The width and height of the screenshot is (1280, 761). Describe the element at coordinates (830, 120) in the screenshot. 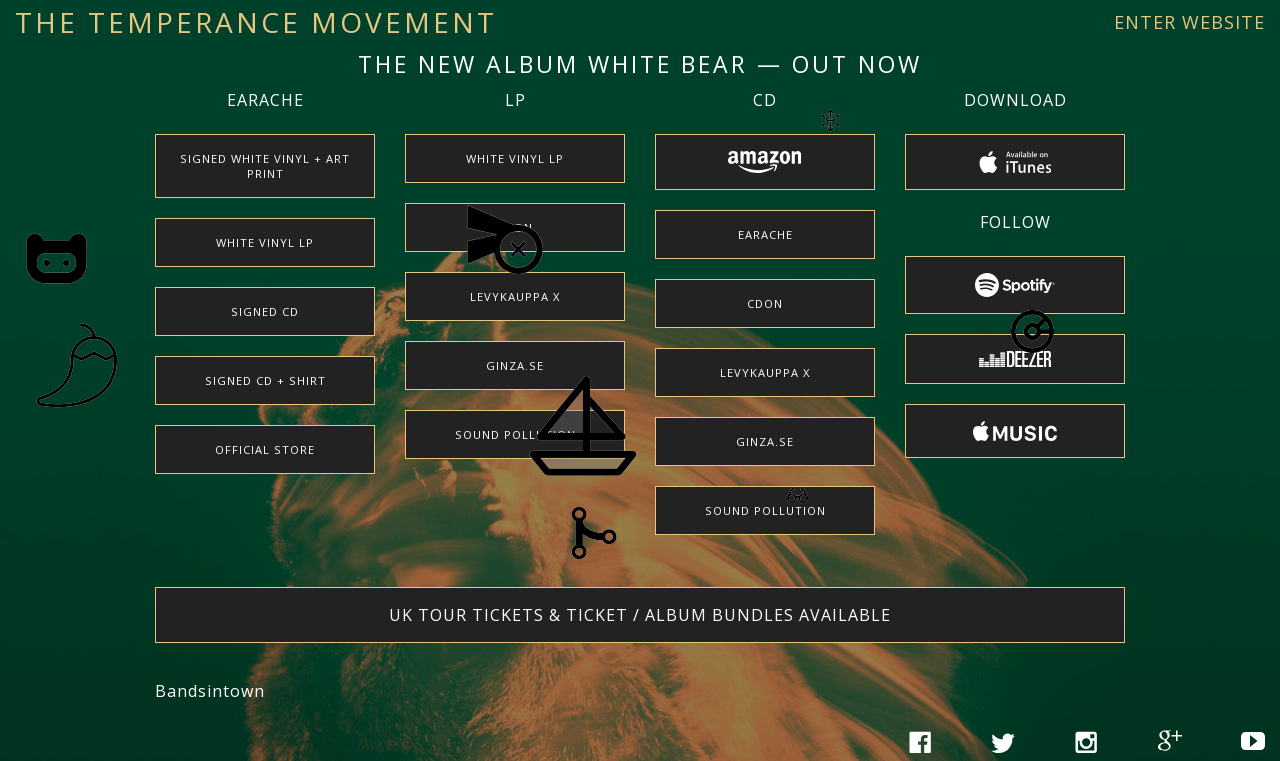

I see `expand all collapsed sections` at that location.